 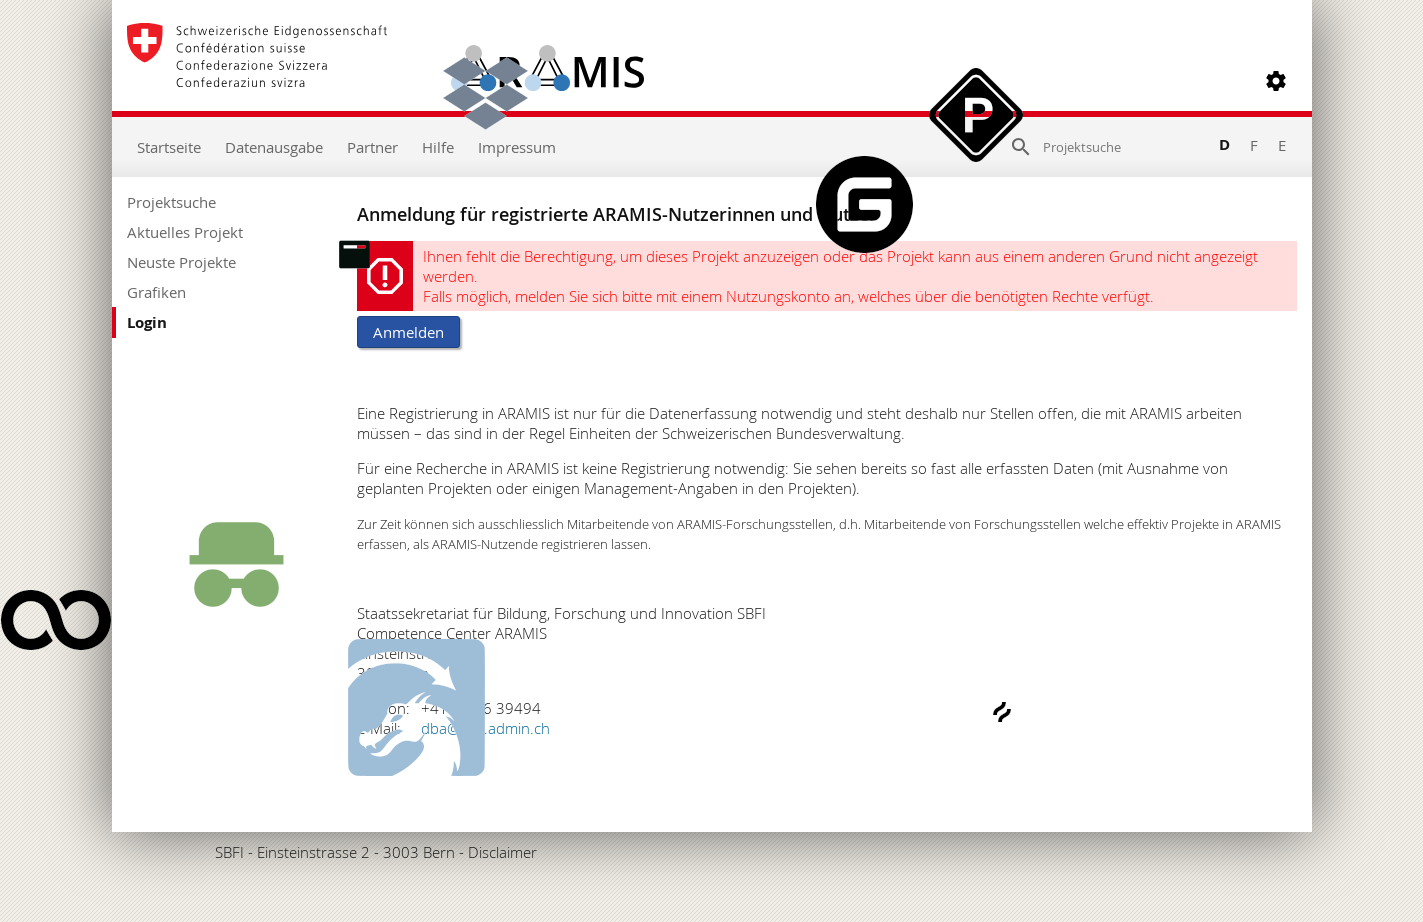 What do you see at coordinates (1002, 712) in the screenshot?
I see `hotjar analytics and feedback tool logo` at bounding box center [1002, 712].